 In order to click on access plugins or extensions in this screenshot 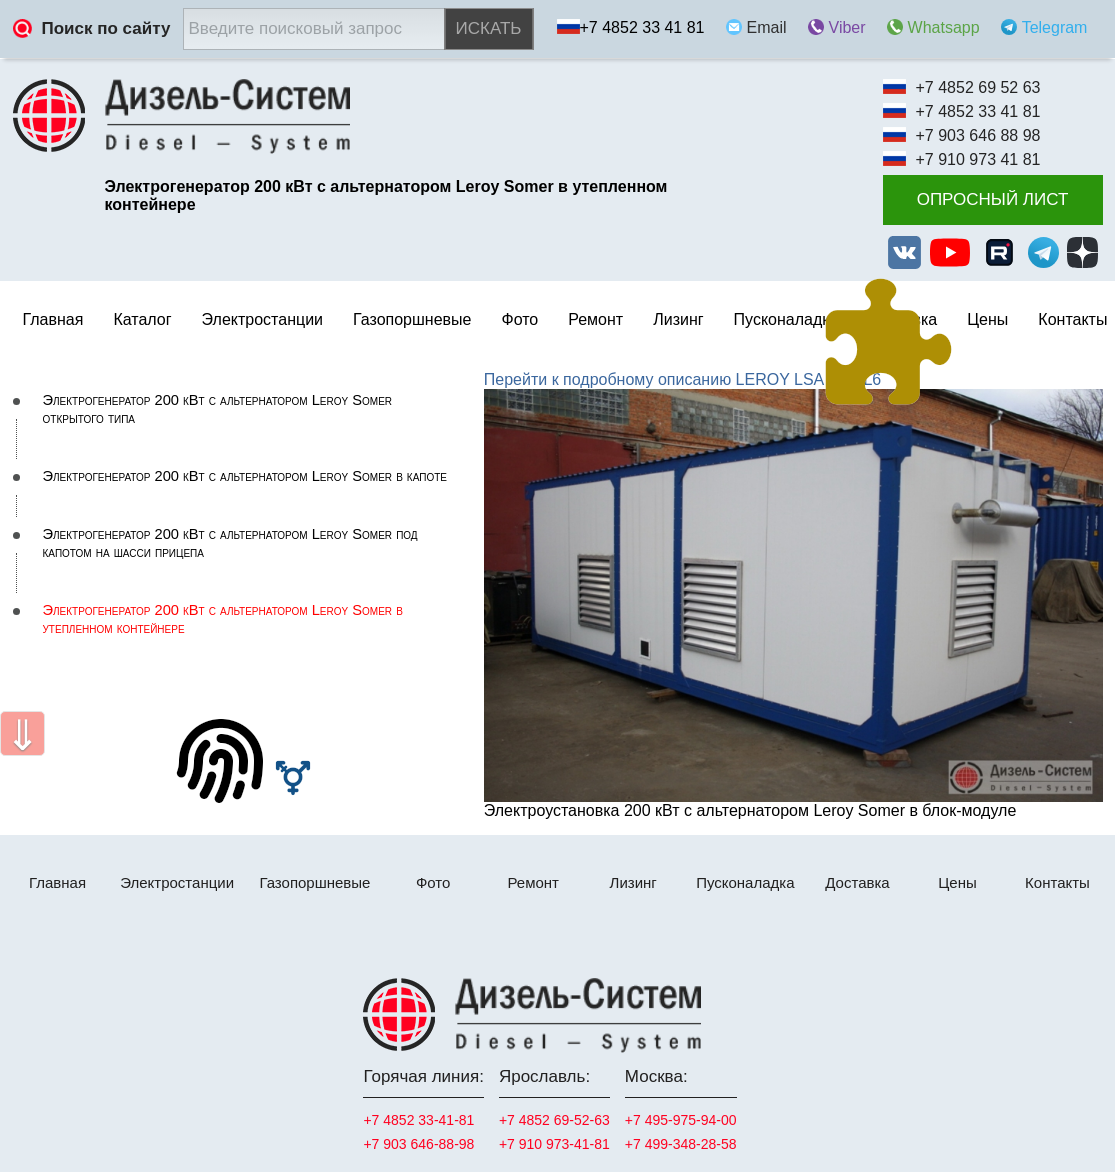, I will do `click(888, 341)`.